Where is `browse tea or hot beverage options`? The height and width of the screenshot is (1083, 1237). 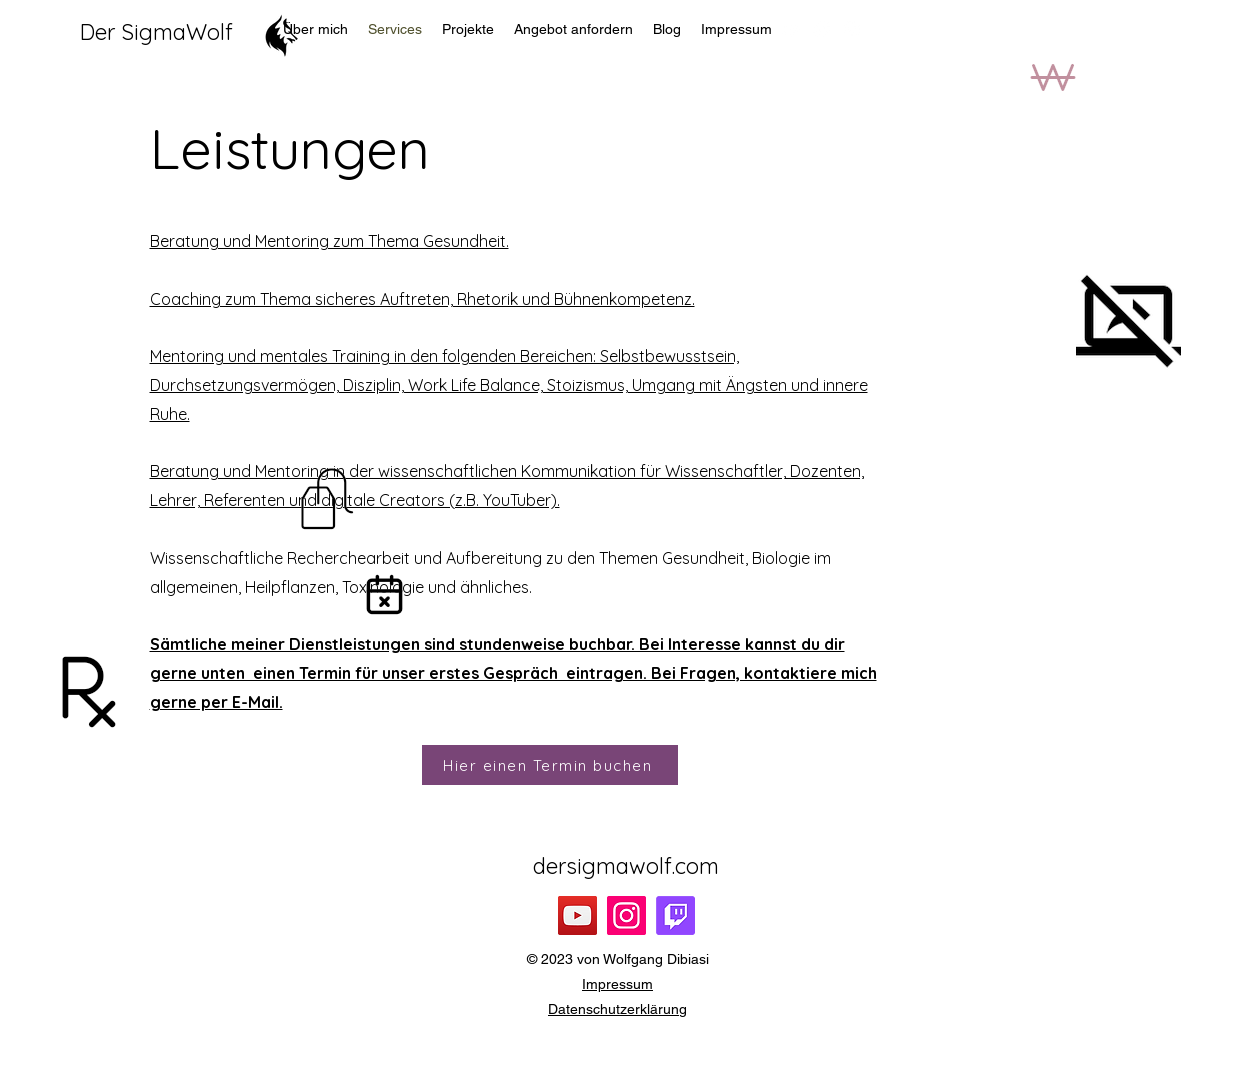 browse tea or hot beverage options is located at coordinates (325, 501).